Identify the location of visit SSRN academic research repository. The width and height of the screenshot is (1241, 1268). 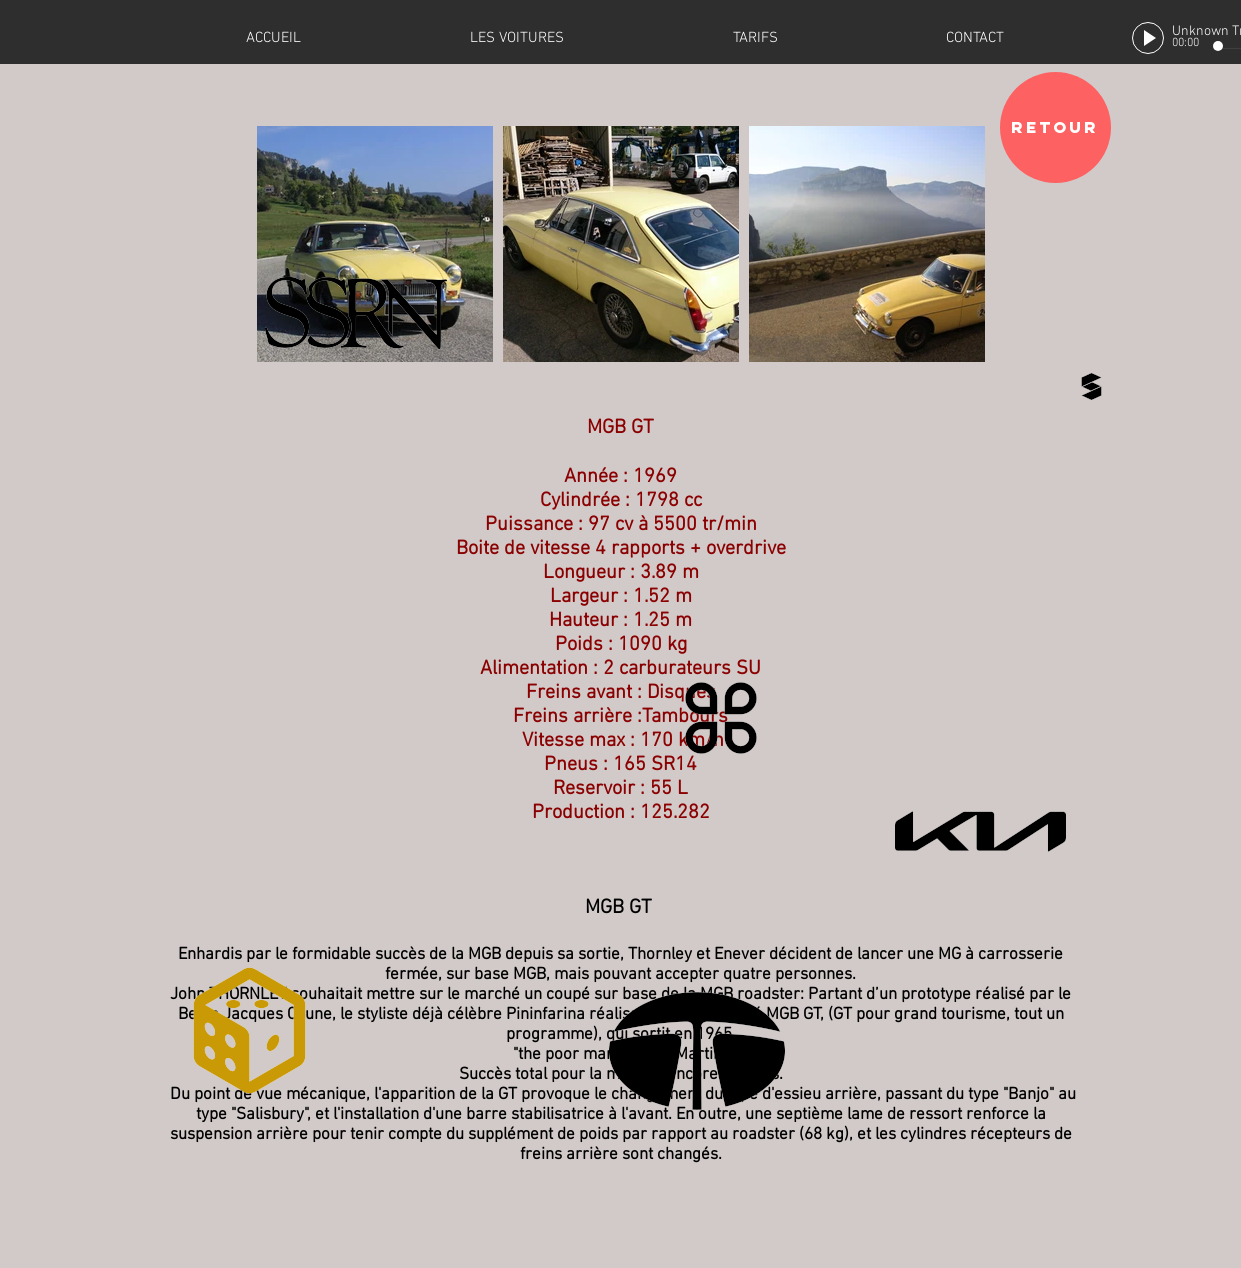
(356, 313).